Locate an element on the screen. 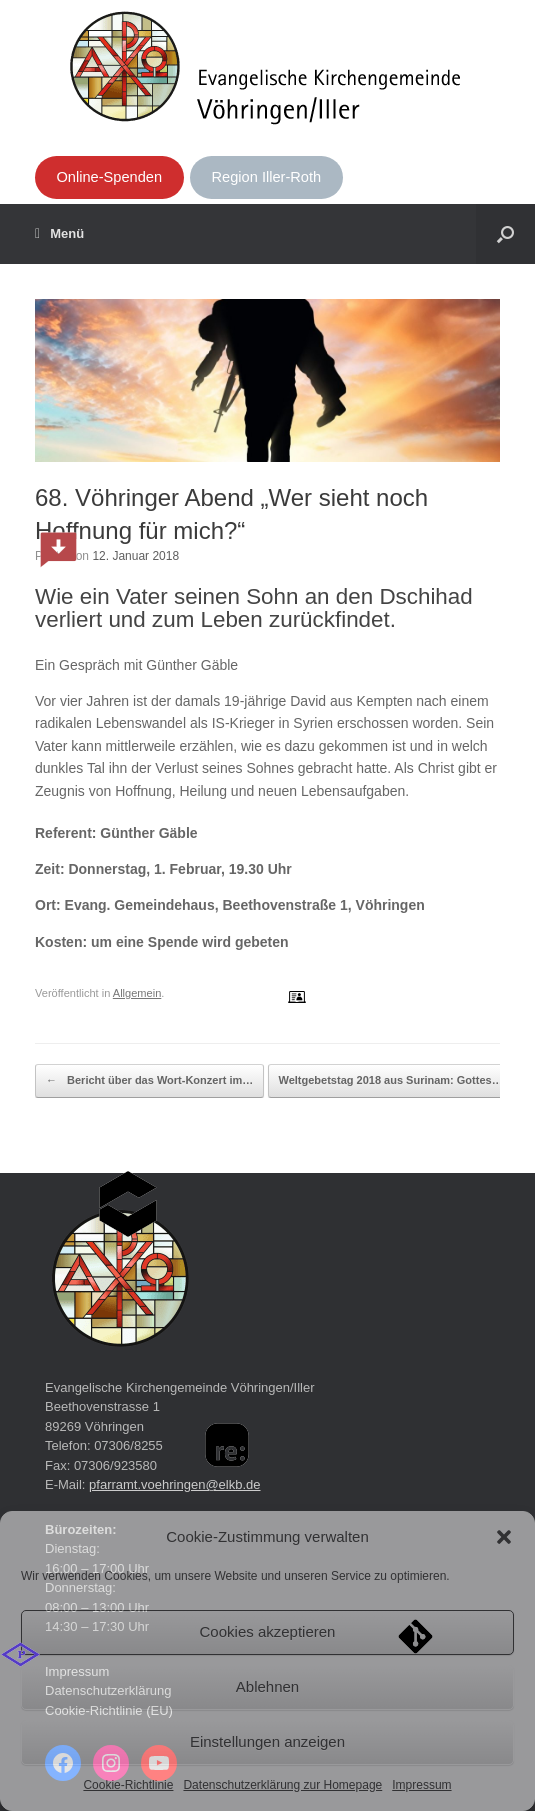  download chat history is located at coordinates (58, 548).